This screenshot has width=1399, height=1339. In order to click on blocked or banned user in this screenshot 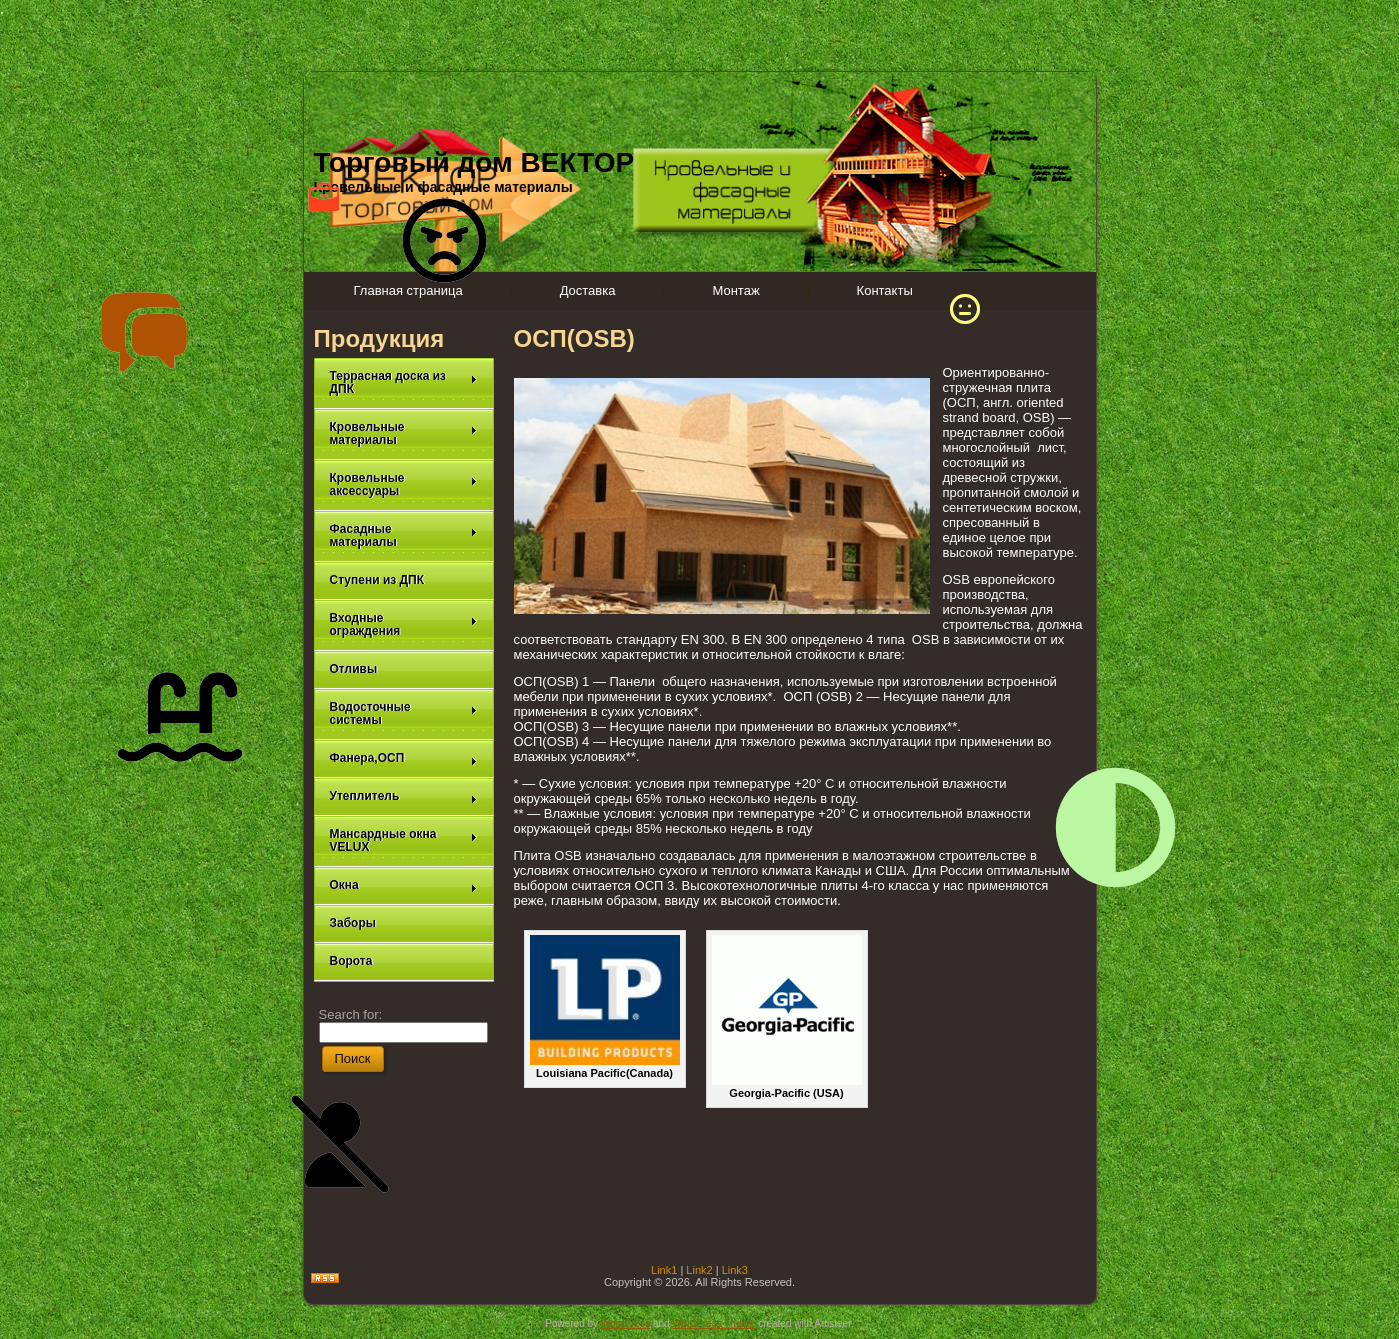, I will do `click(340, 1144)`.